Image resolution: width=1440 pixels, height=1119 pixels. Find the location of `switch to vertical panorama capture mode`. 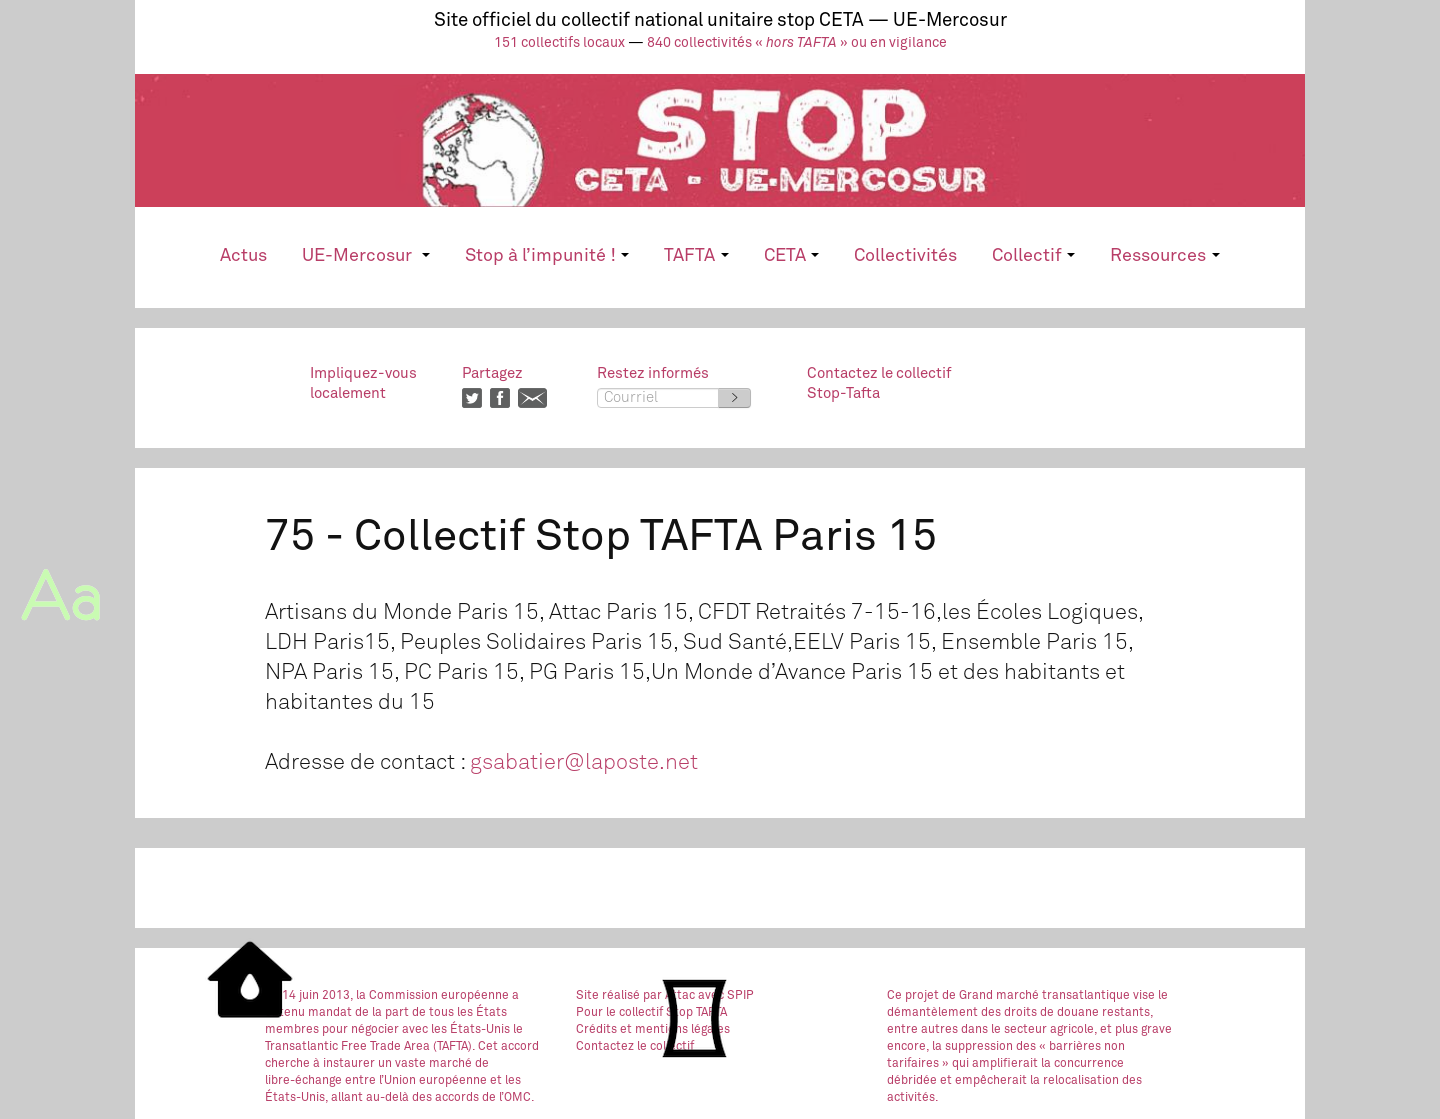

switch to vertical panorama capture mode is located at coordinates (694, 1018).